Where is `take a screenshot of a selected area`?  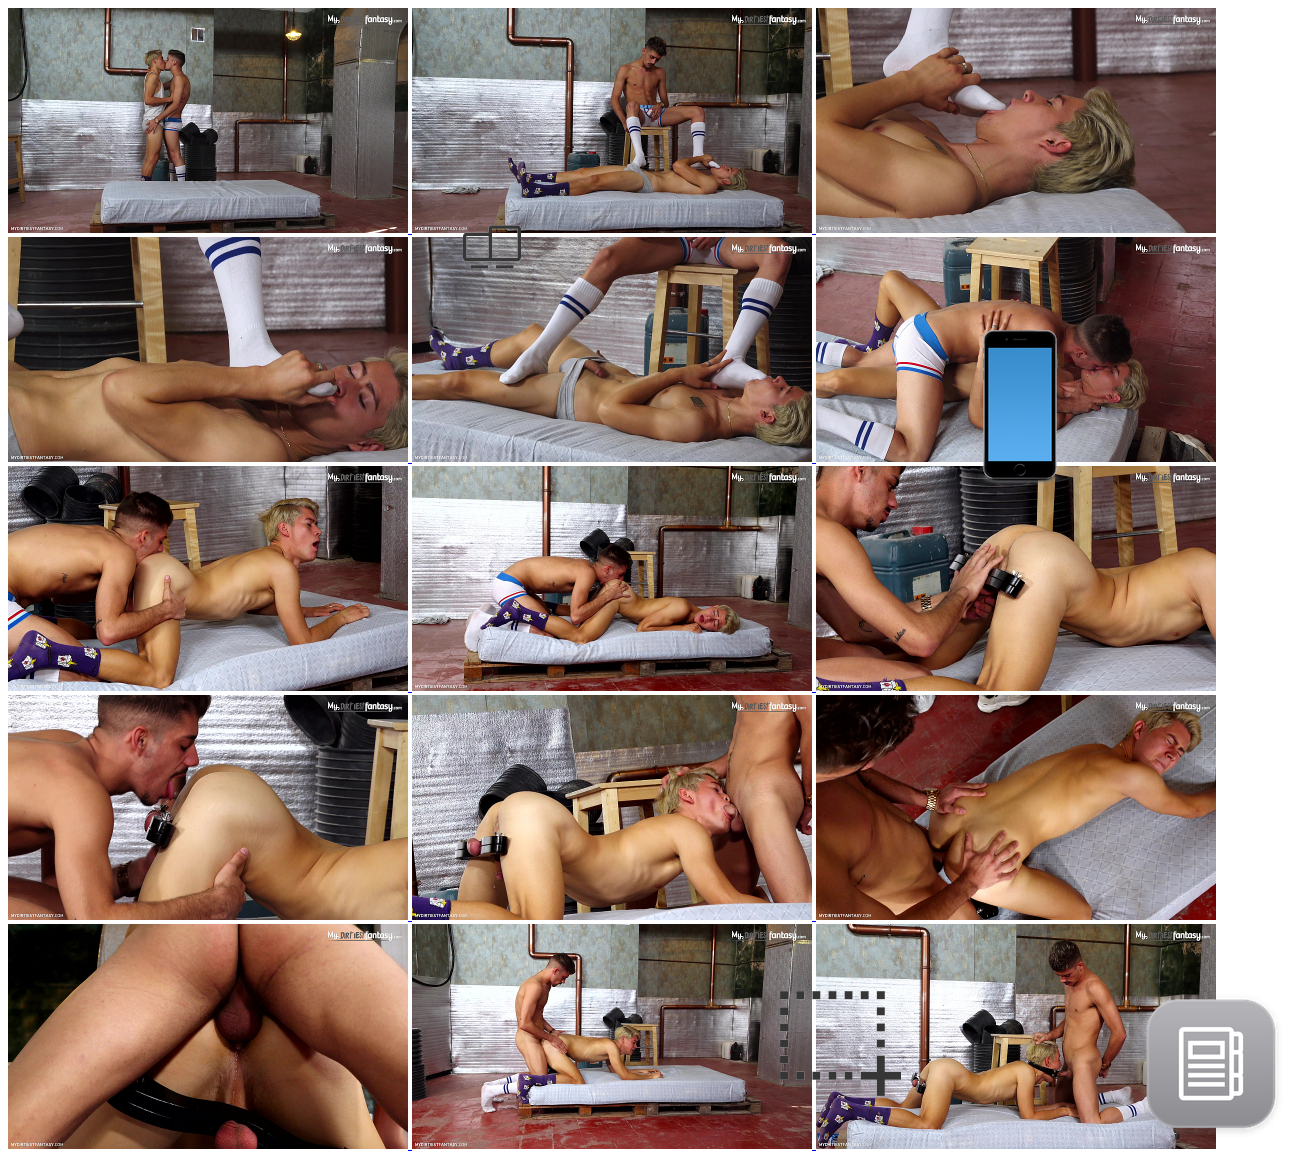 take a screenshot of a selected area is located at coordinates (836, 1039).